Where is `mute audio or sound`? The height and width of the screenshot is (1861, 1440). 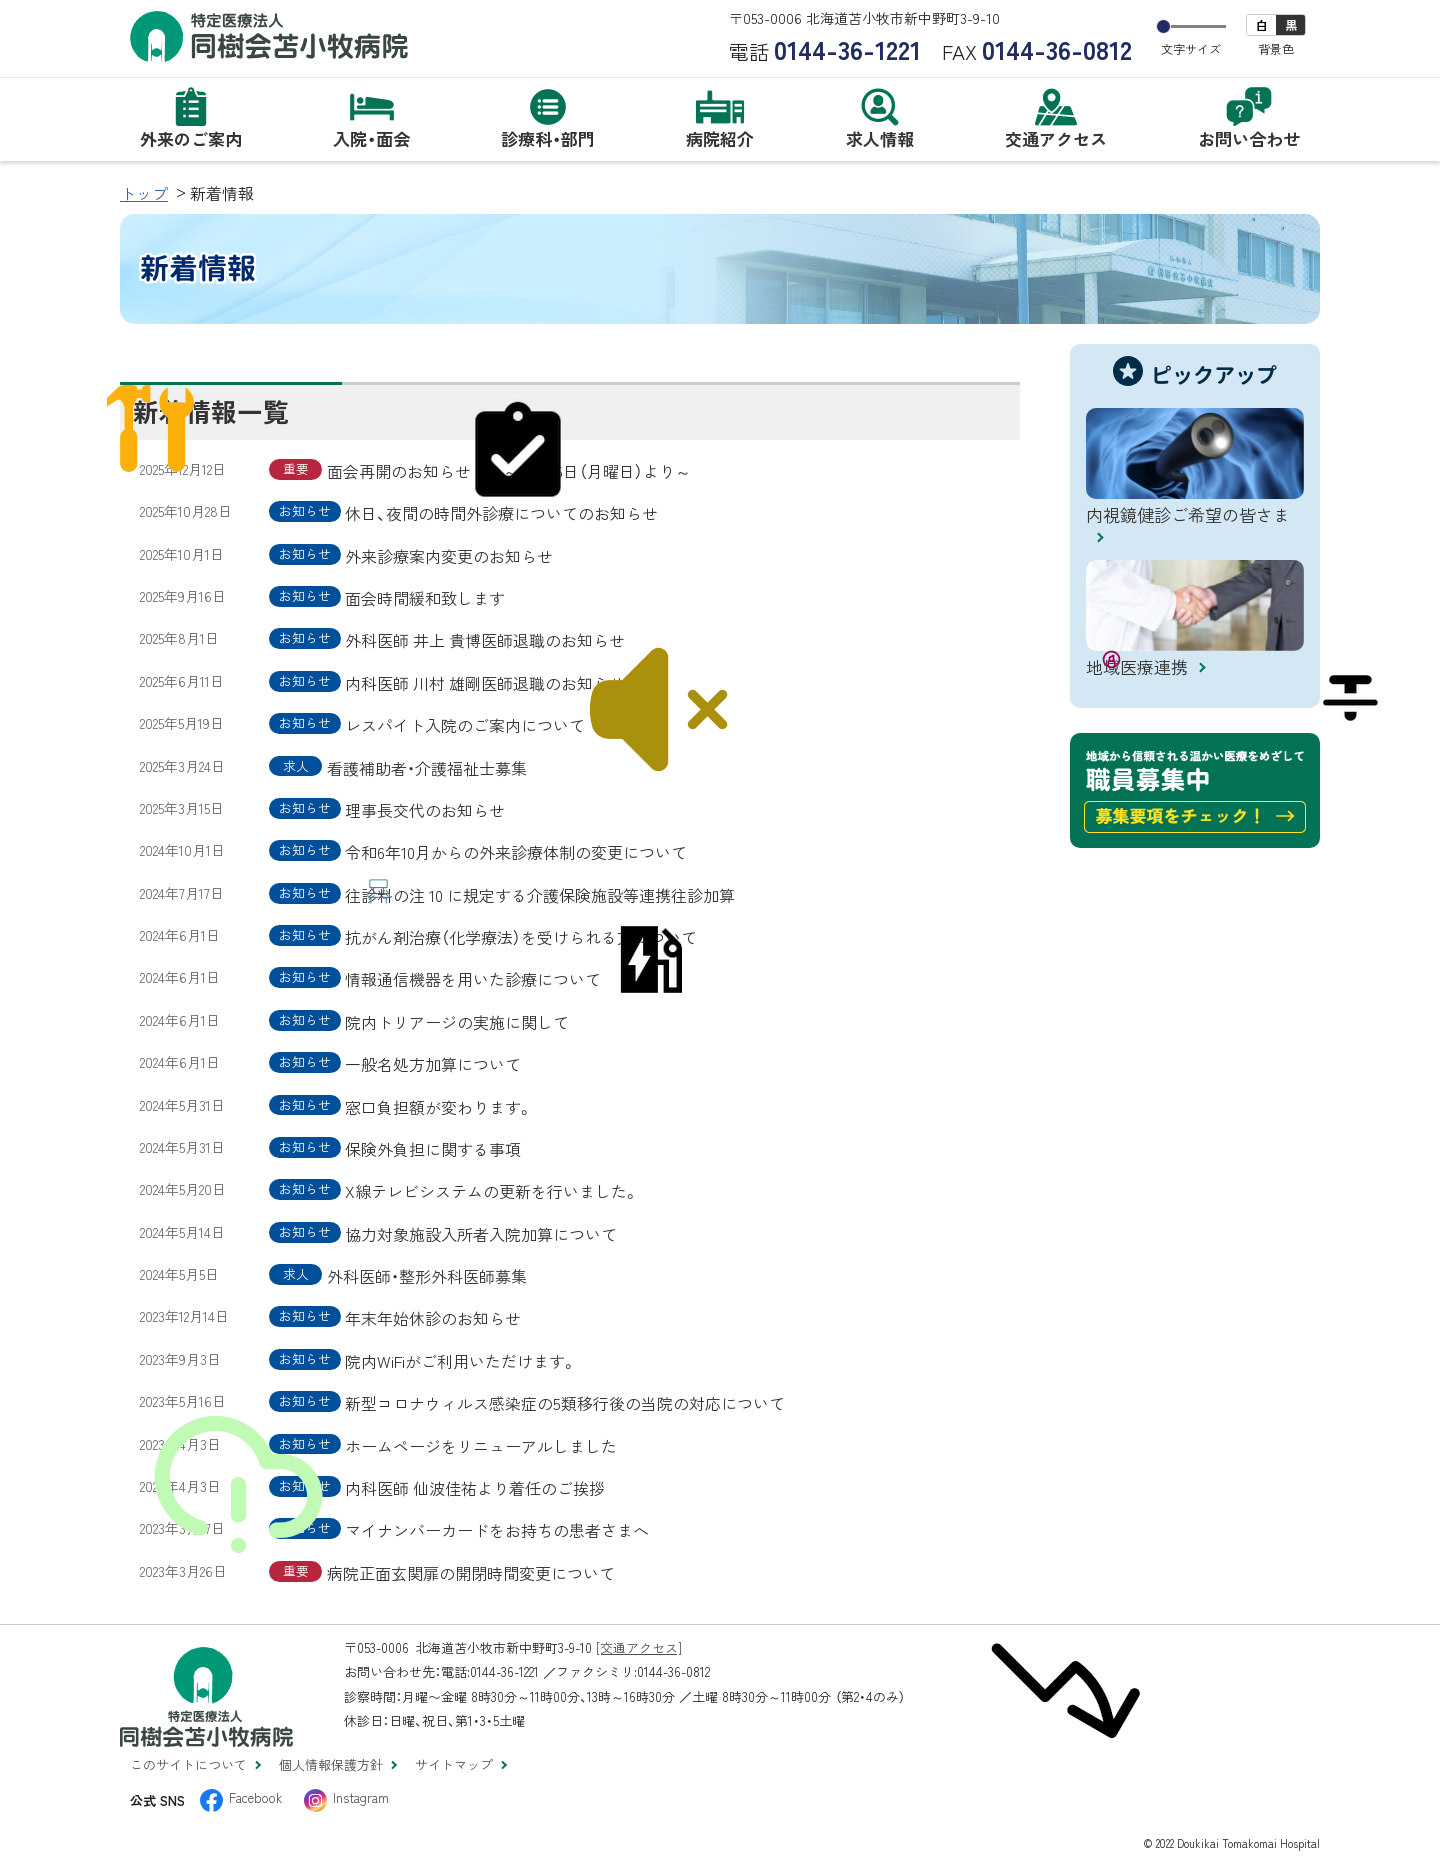
mute audio or sound is located at coordinates (658, 709).